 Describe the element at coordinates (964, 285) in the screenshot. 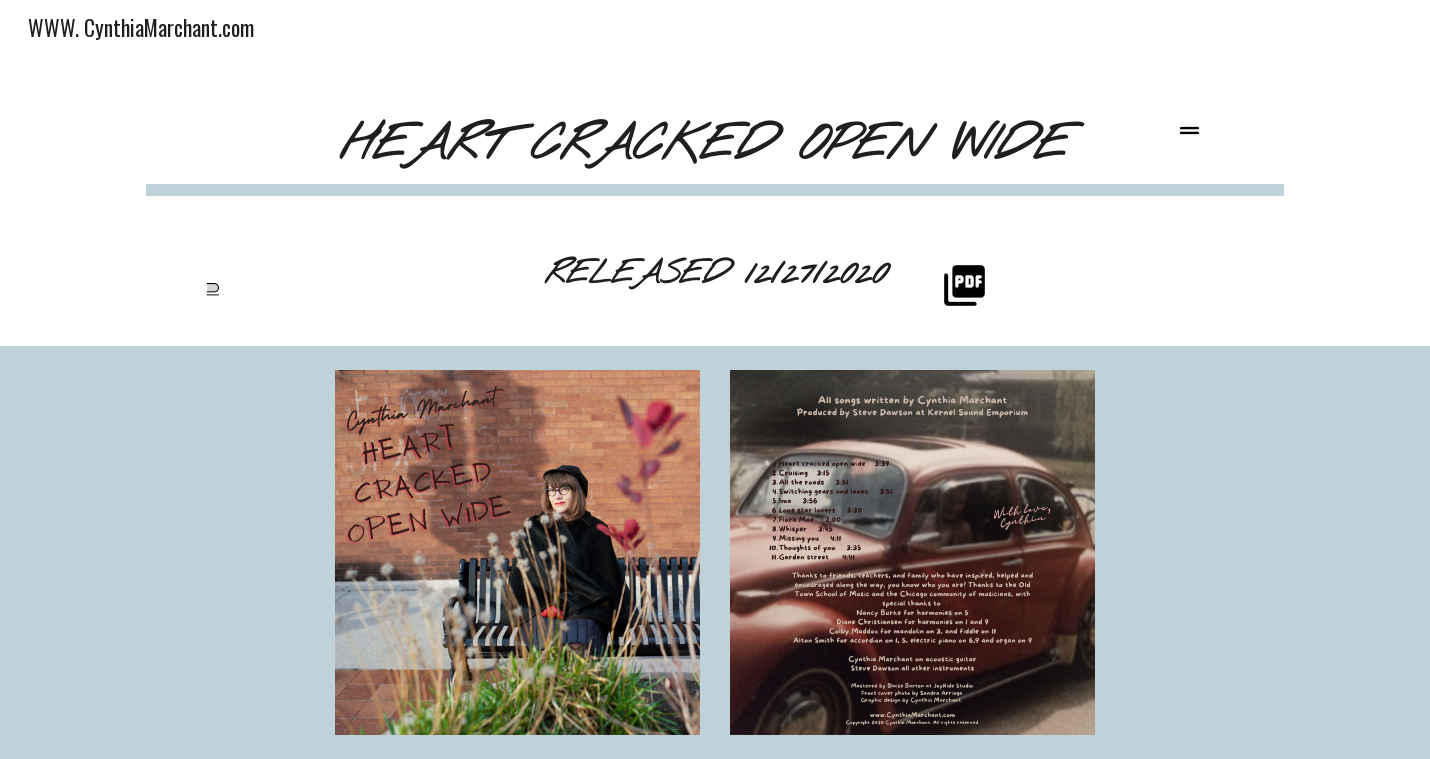

I see `save or export as PDF` at that location.